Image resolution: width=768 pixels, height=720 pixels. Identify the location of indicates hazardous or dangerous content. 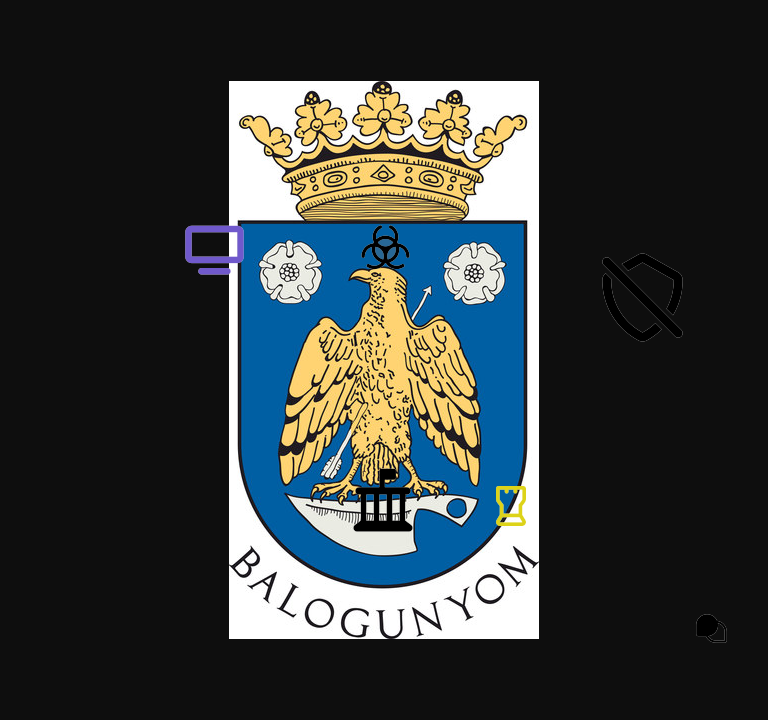
(385, 248).